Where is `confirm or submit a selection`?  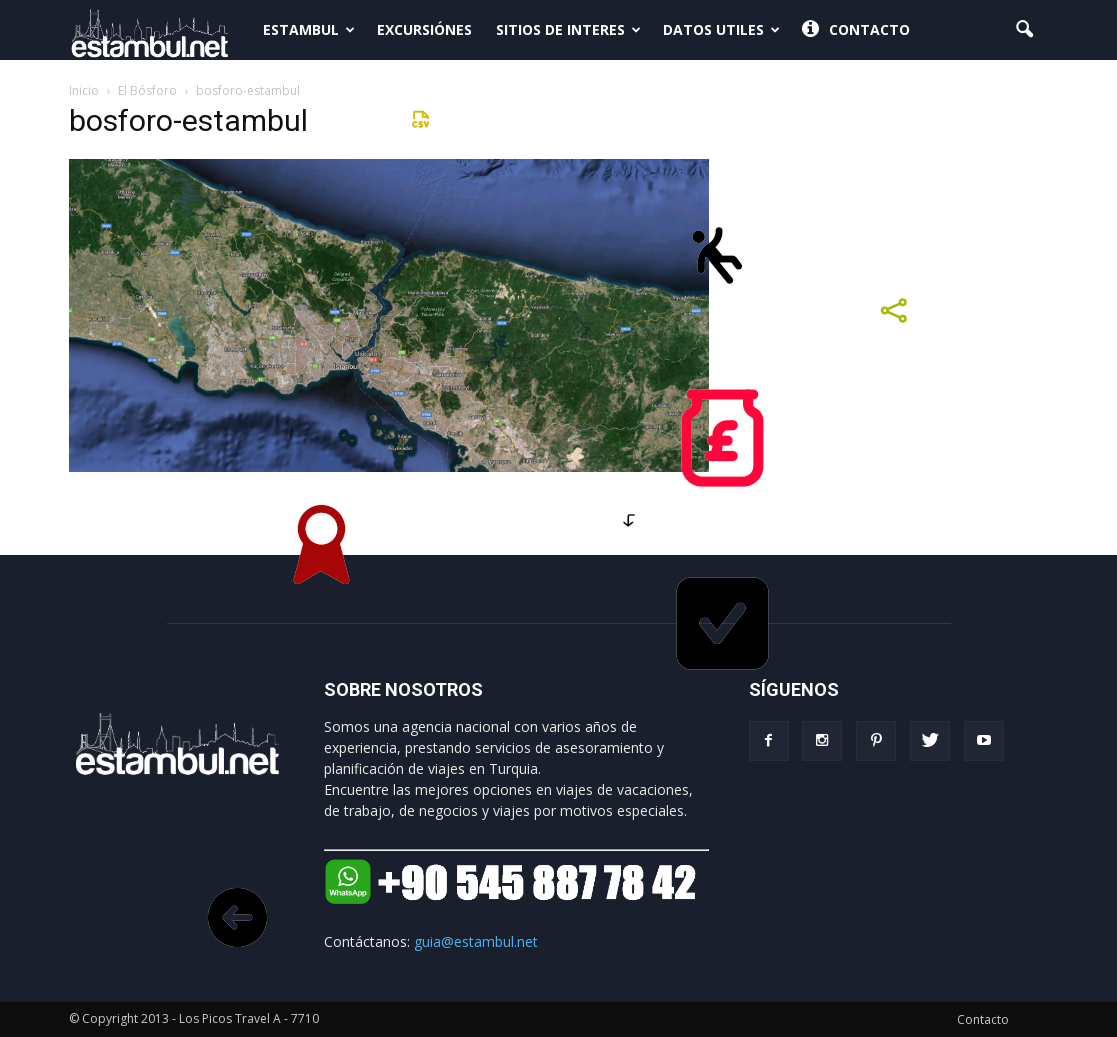
confirm or submit a selection is located at coordinates (722, 623).